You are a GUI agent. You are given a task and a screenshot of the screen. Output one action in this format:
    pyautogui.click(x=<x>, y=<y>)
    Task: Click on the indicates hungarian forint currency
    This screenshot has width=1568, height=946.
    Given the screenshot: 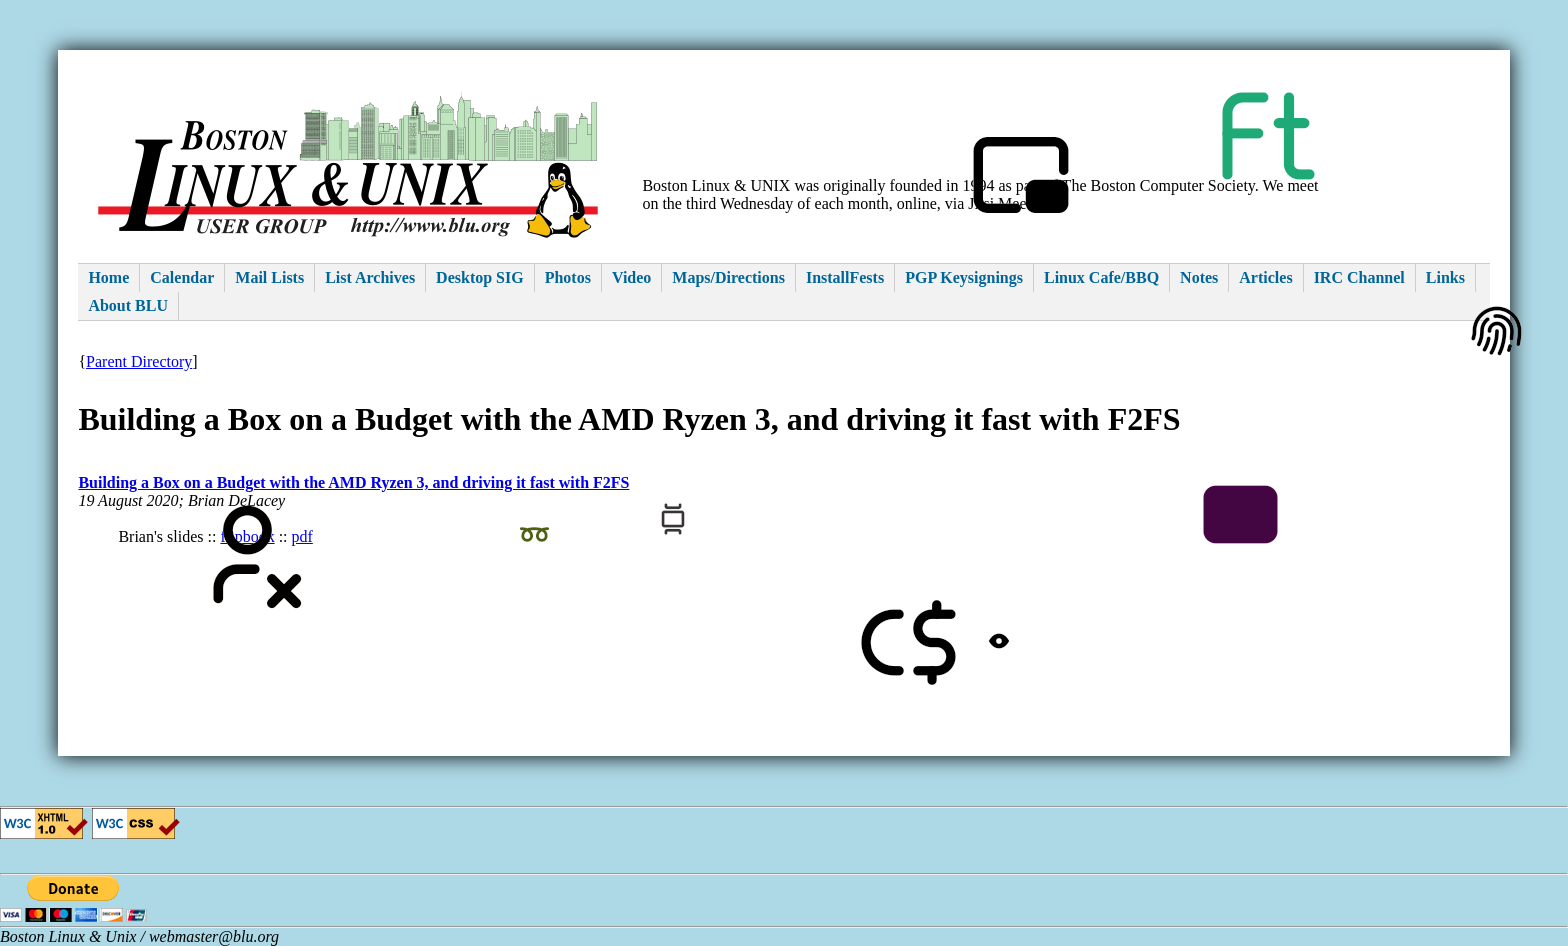 What is the action you would take?
    pyautogui.click(x=1268, y=138)
    